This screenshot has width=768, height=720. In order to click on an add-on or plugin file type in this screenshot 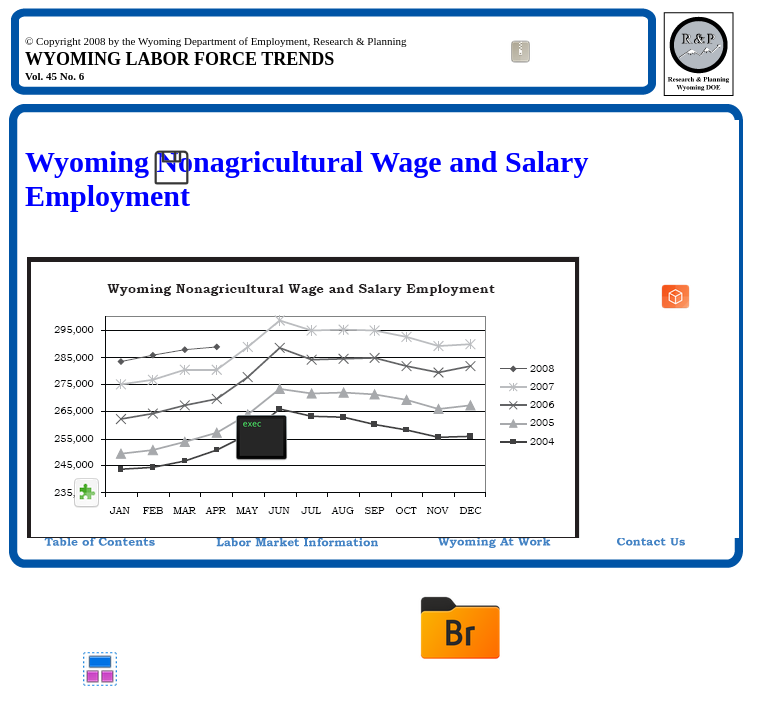, I will do `click(86, 492)`.